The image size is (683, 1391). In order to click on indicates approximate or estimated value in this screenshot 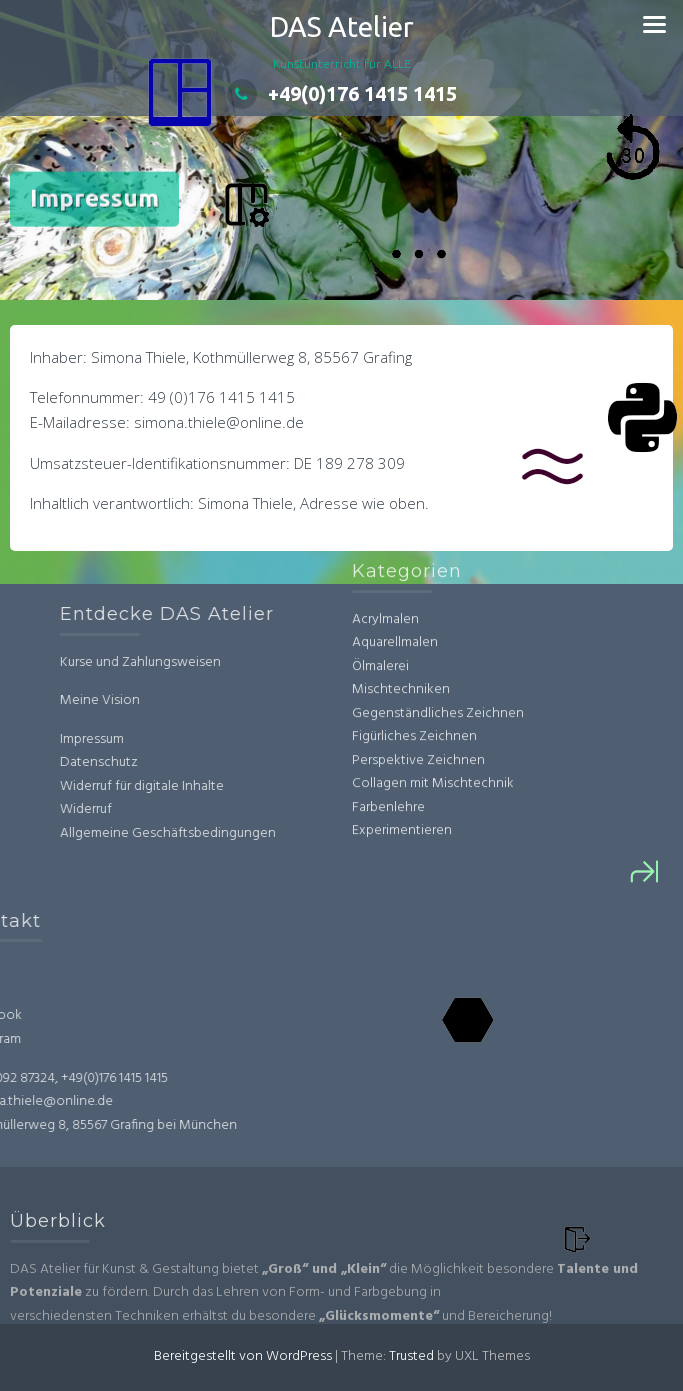, I will do `click(552, 466)`.